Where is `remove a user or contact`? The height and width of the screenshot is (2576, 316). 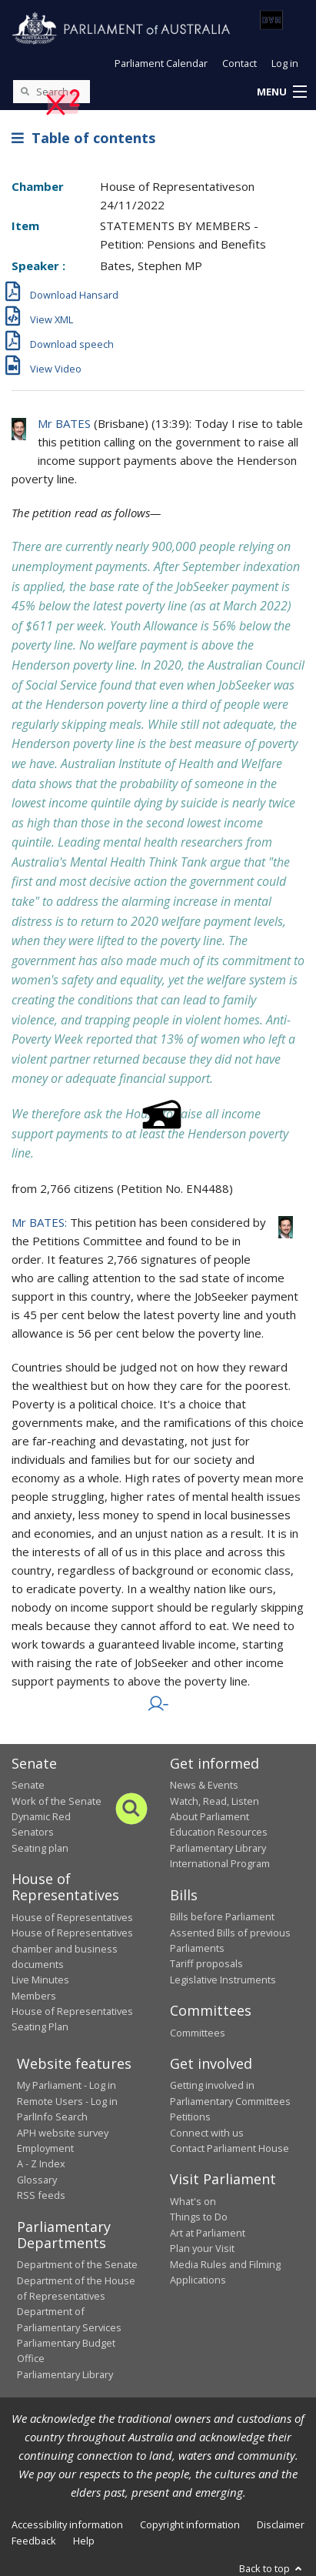 remove a user or contact is located at coordinates (158, 1704).